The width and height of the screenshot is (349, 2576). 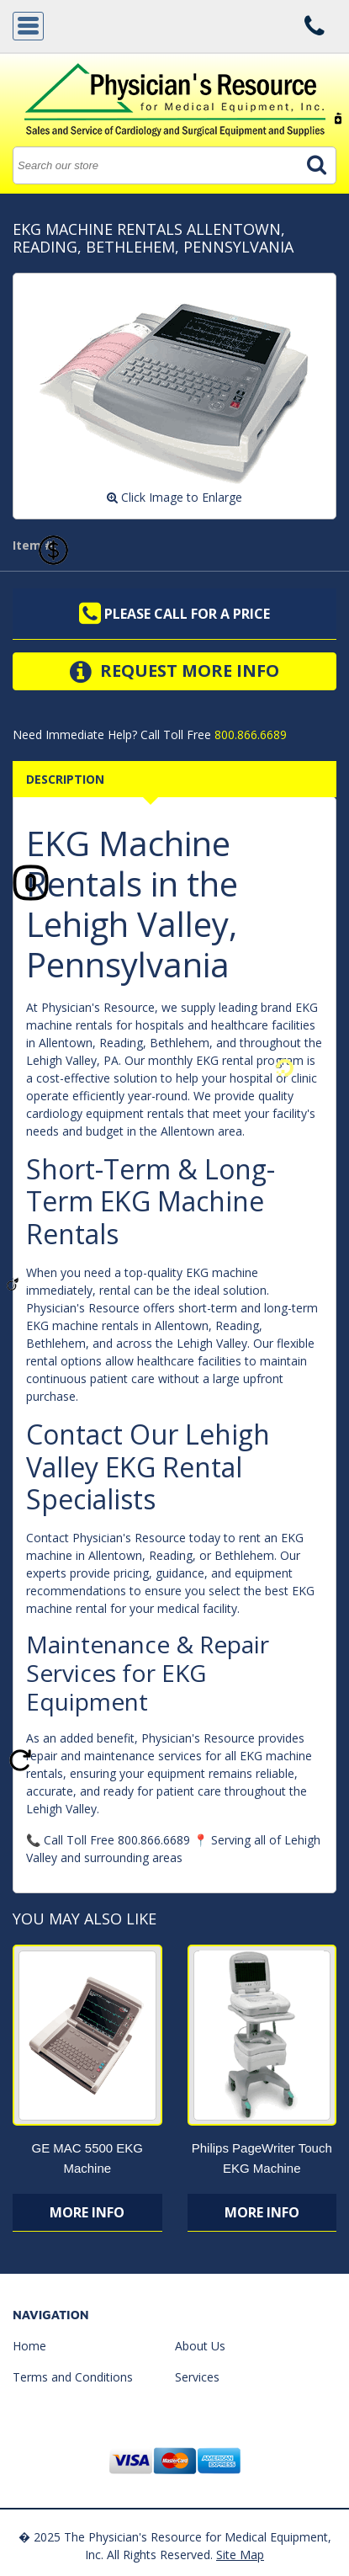 I want to click on indicates zero items or empty count, so click(x=30, y=882).